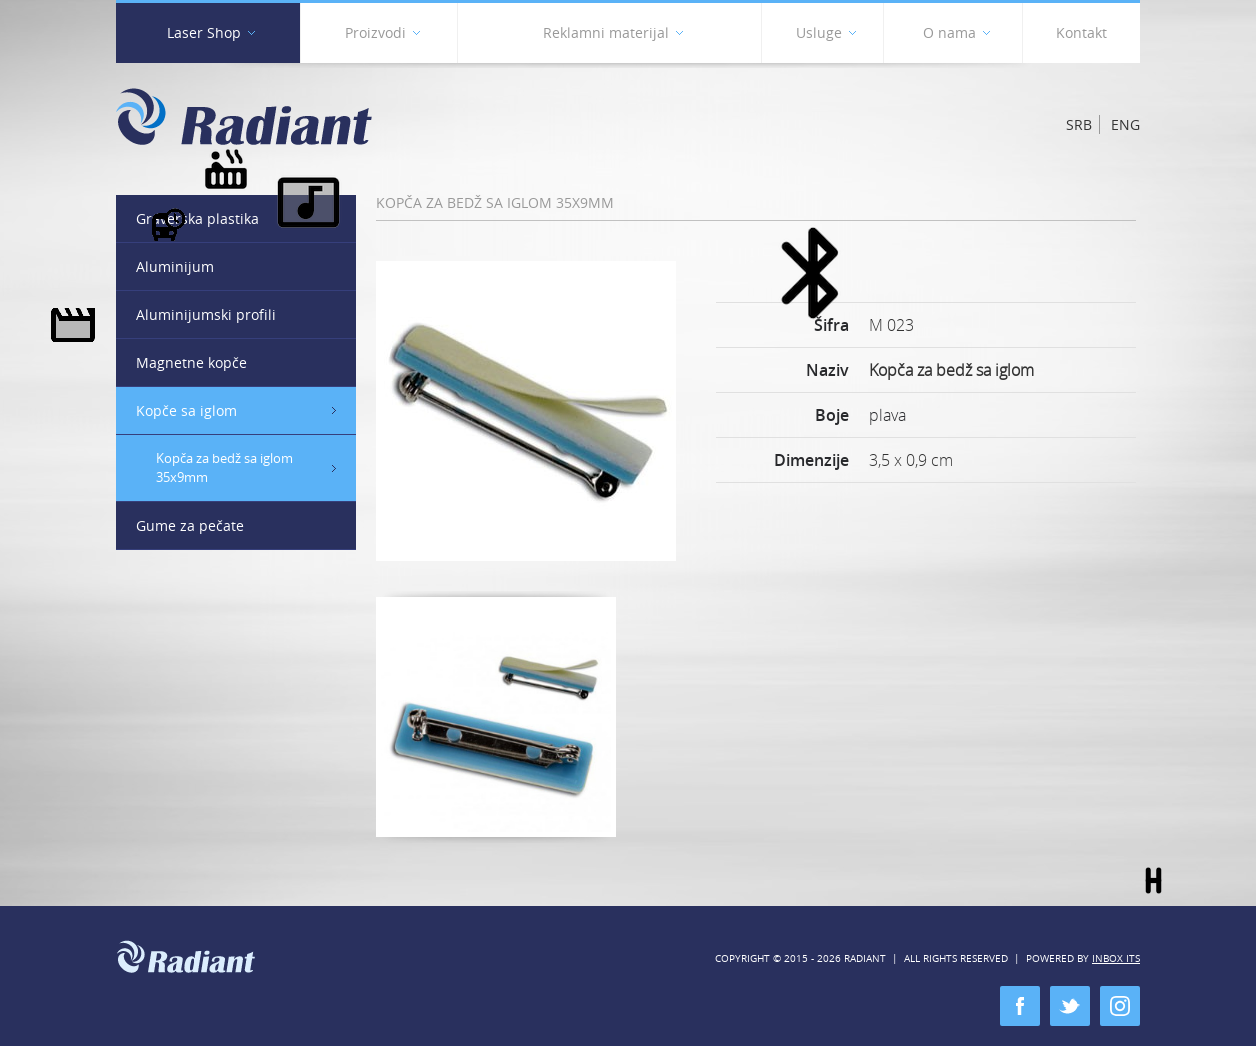 The width and height of the screenshot is (1256, 1046). What do you see at coordinates (1153, 880) in the screenshot?
I see `indicates heading or header formatting option` at bounding box center [1153, 880].